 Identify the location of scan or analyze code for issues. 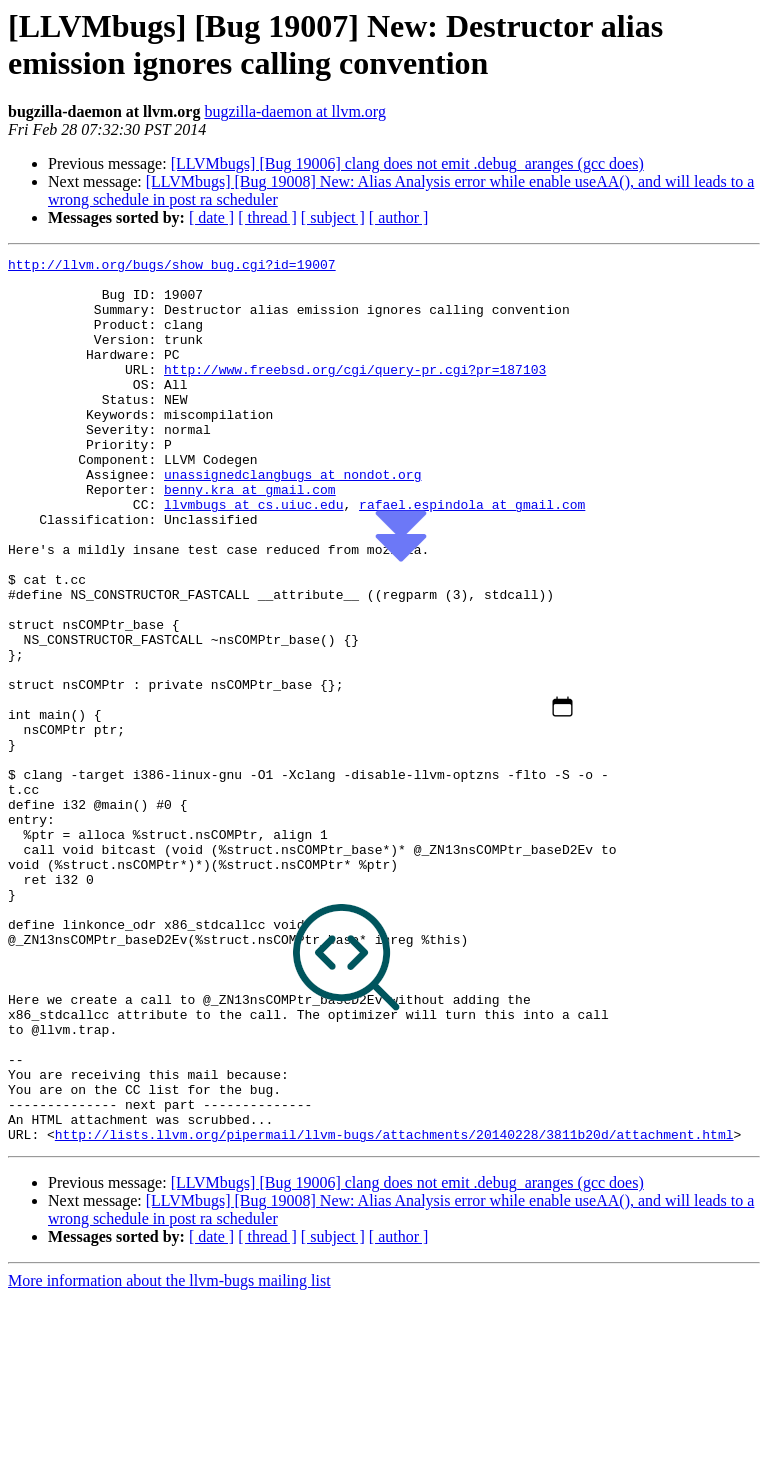
(348, 959).